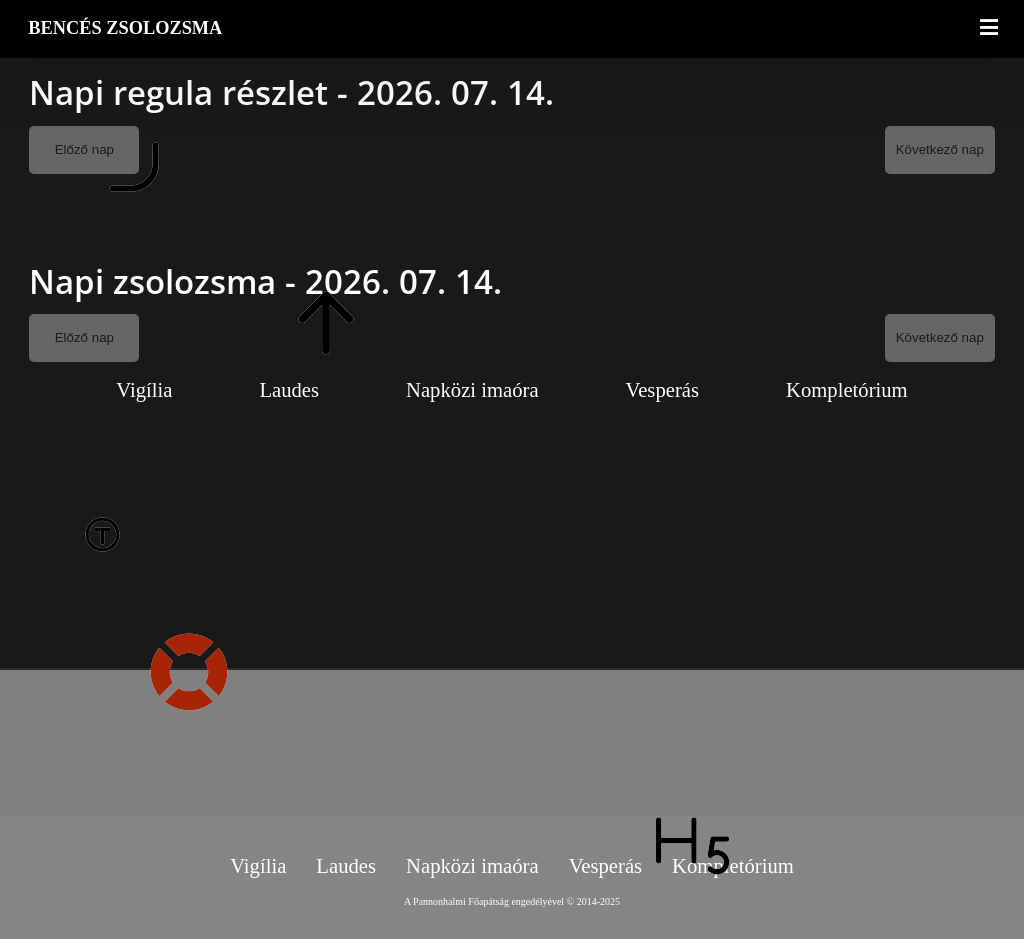  Describe the element at coordinates (326, 323) in the screenshot. I see `move up or scroll to top` at that location.